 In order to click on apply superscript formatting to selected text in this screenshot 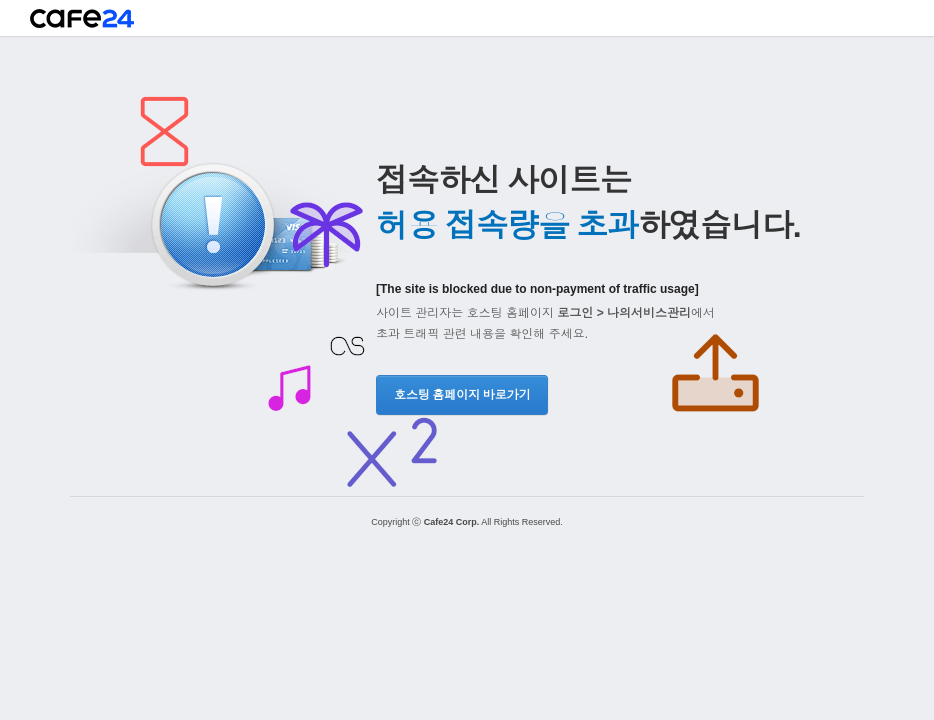, I will do `click(387, 454)`.